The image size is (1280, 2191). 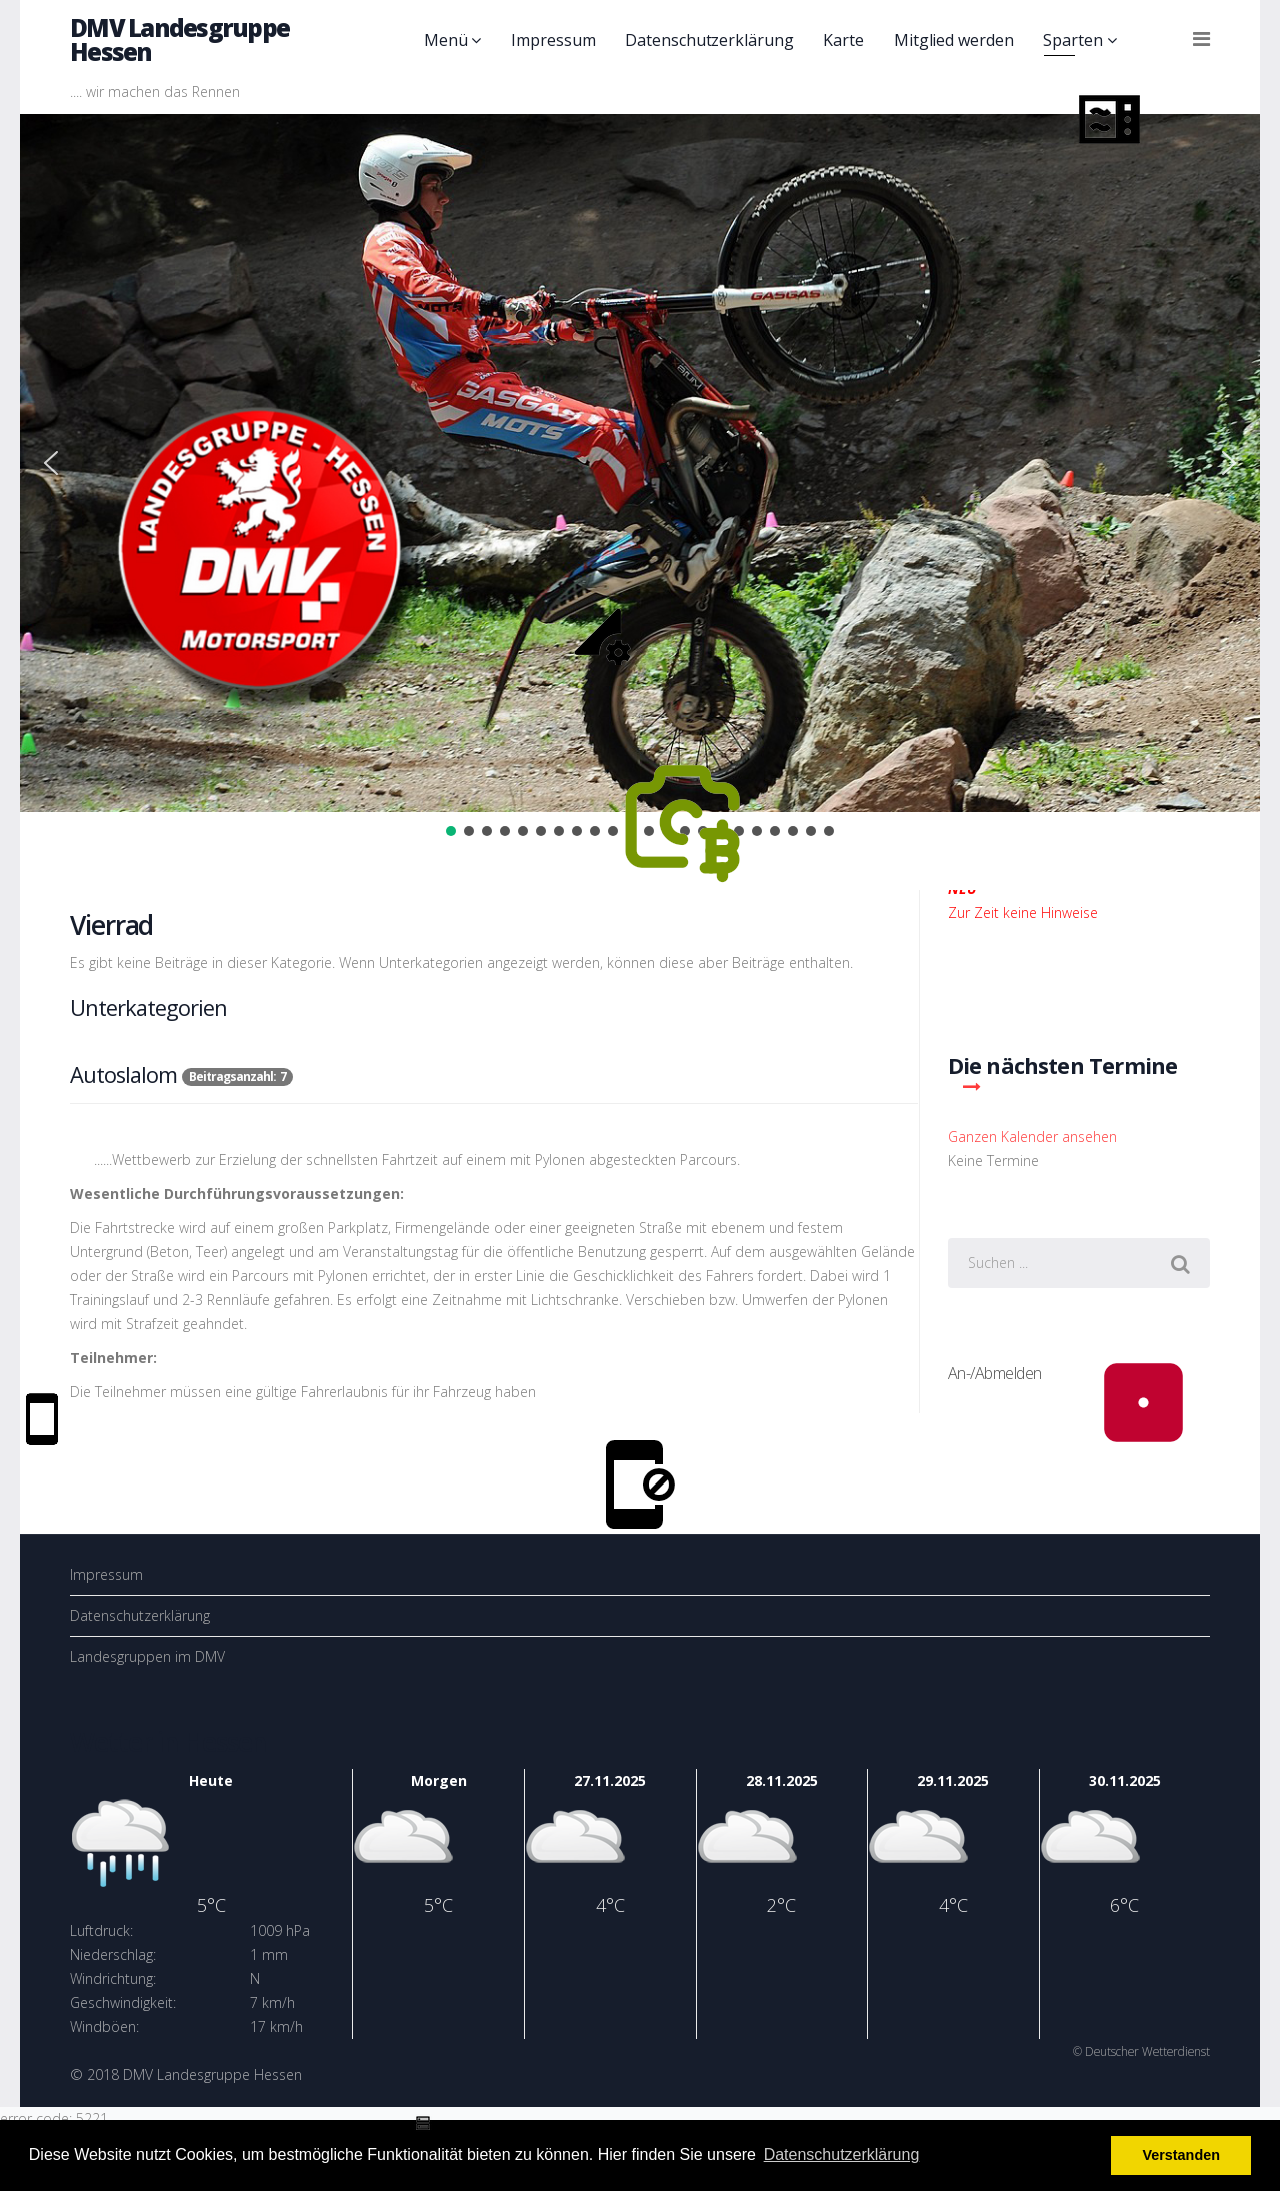 What do you see at coordinates (1109, 119) in the screenshot?
I see `access microwave controls or settings` at bounding box center [1109, 119].